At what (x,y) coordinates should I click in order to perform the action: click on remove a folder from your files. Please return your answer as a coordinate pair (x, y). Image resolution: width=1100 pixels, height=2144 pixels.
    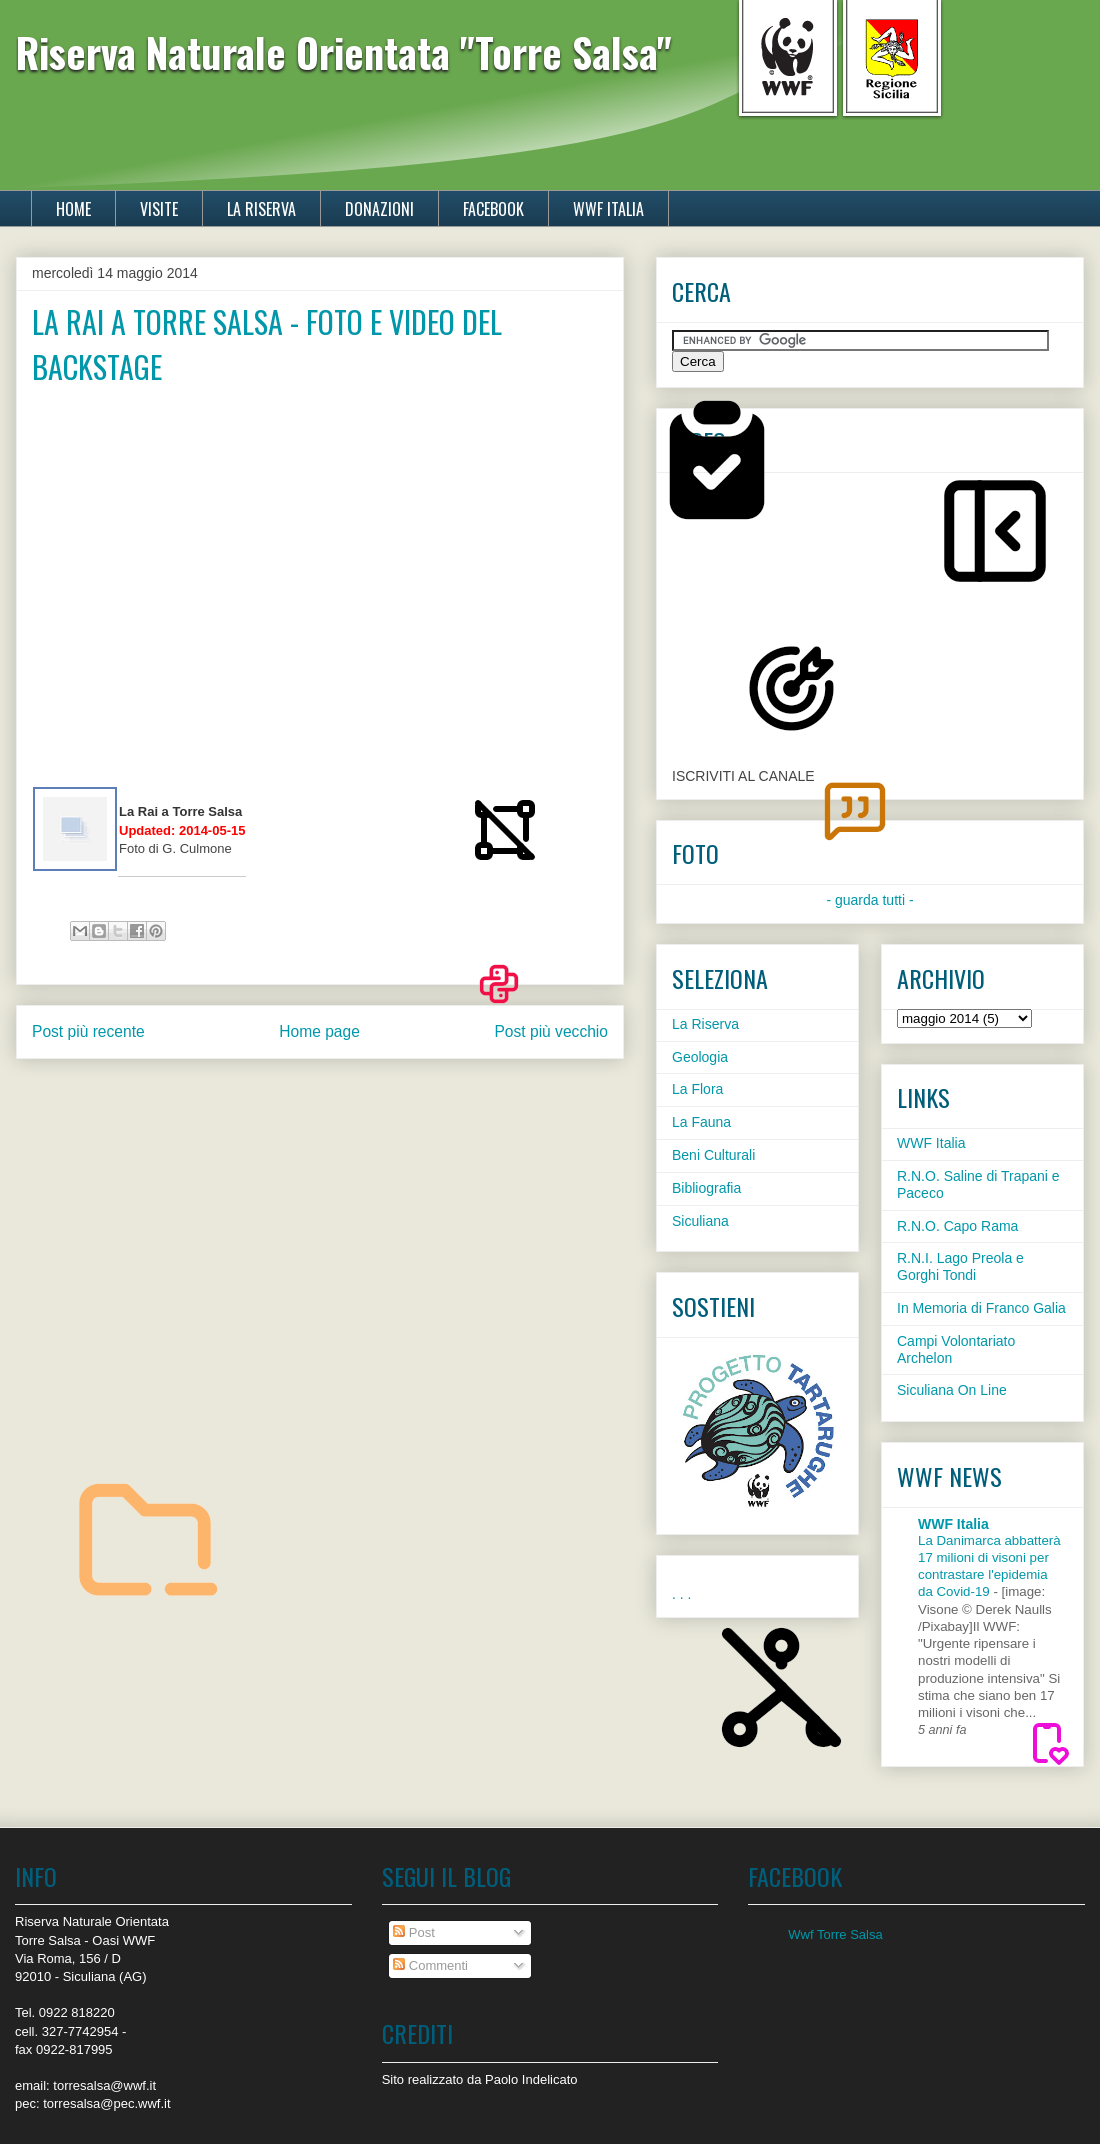
    Looking at the image, I should click on (145, 1543).